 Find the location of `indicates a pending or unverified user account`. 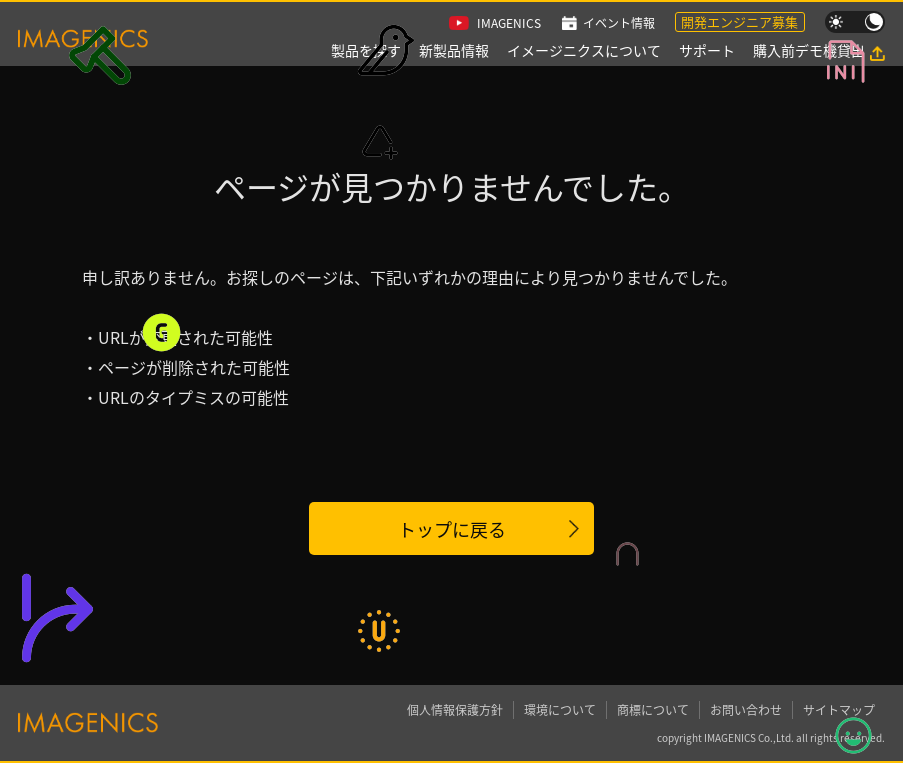

indicates a pending or unverified user account is located at coordinates (379, 631).